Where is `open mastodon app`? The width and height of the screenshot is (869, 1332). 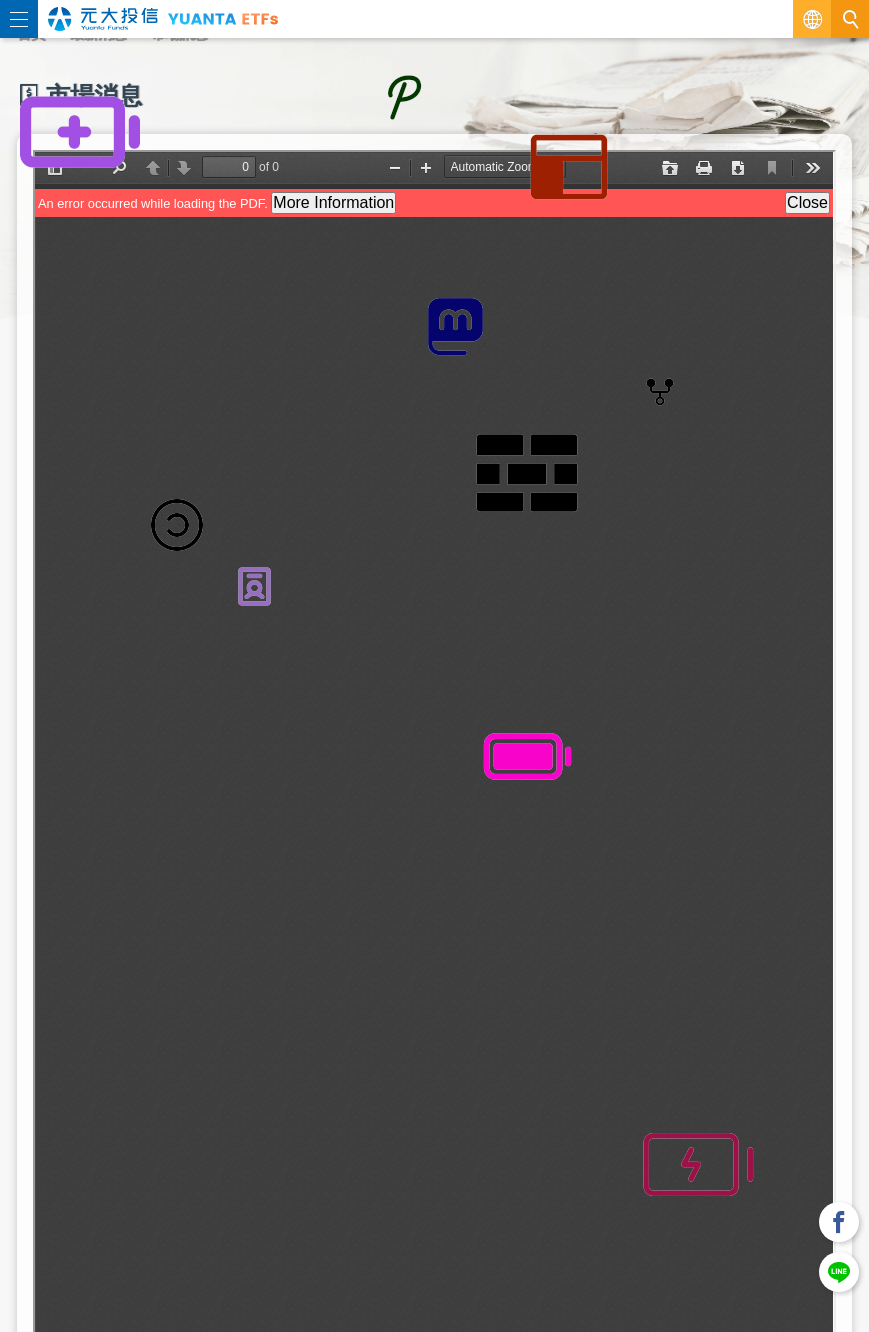 open mastodon app is located at coordinates (455, 325).